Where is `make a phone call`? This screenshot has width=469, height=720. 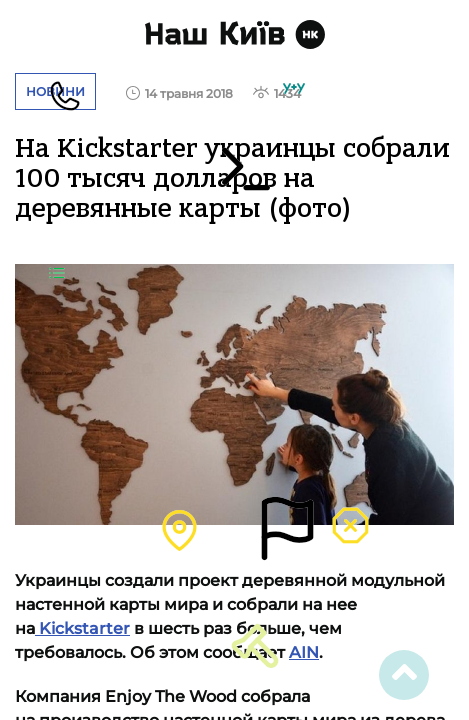
make a phone call is located at coordinates (64, 96).